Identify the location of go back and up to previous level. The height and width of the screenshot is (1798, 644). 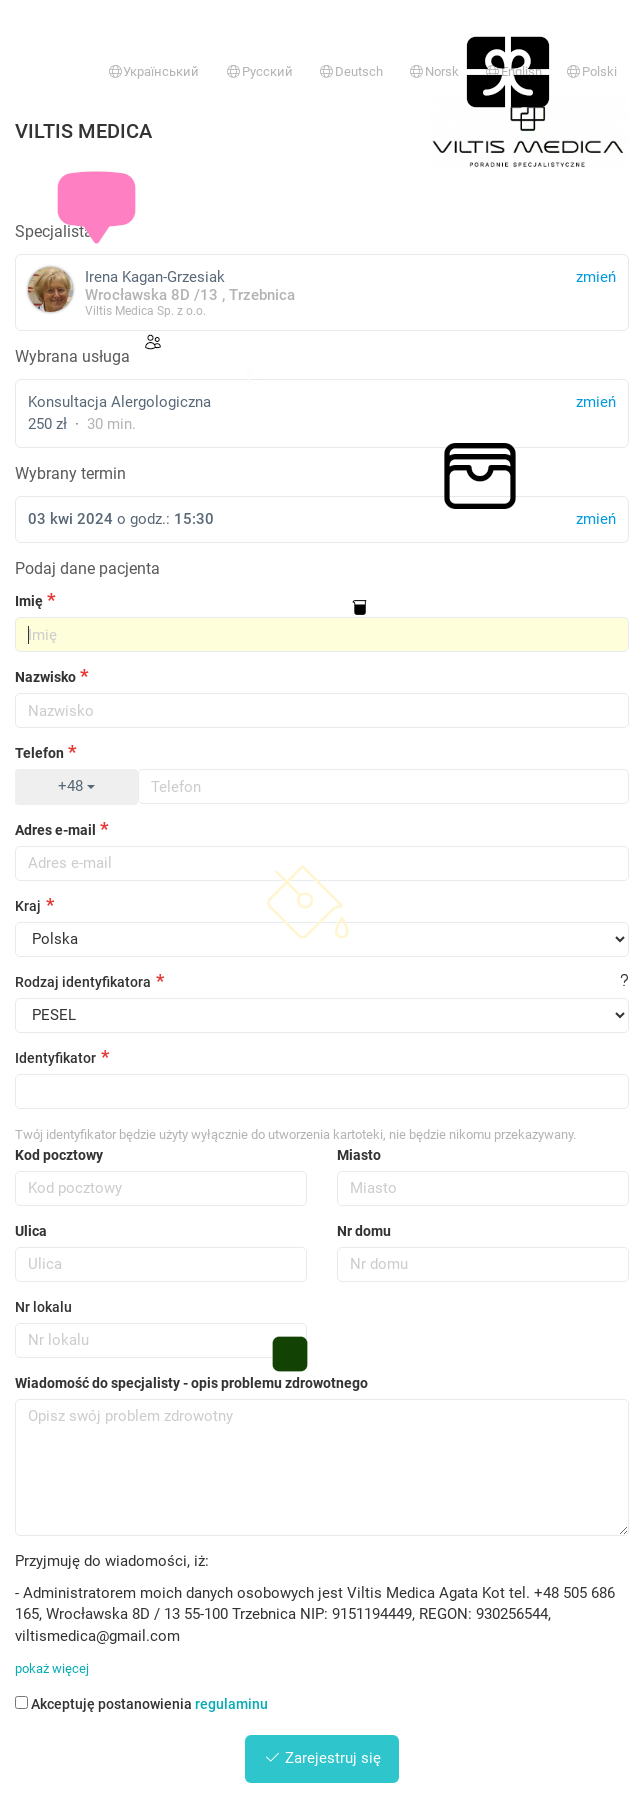
(252, 374).